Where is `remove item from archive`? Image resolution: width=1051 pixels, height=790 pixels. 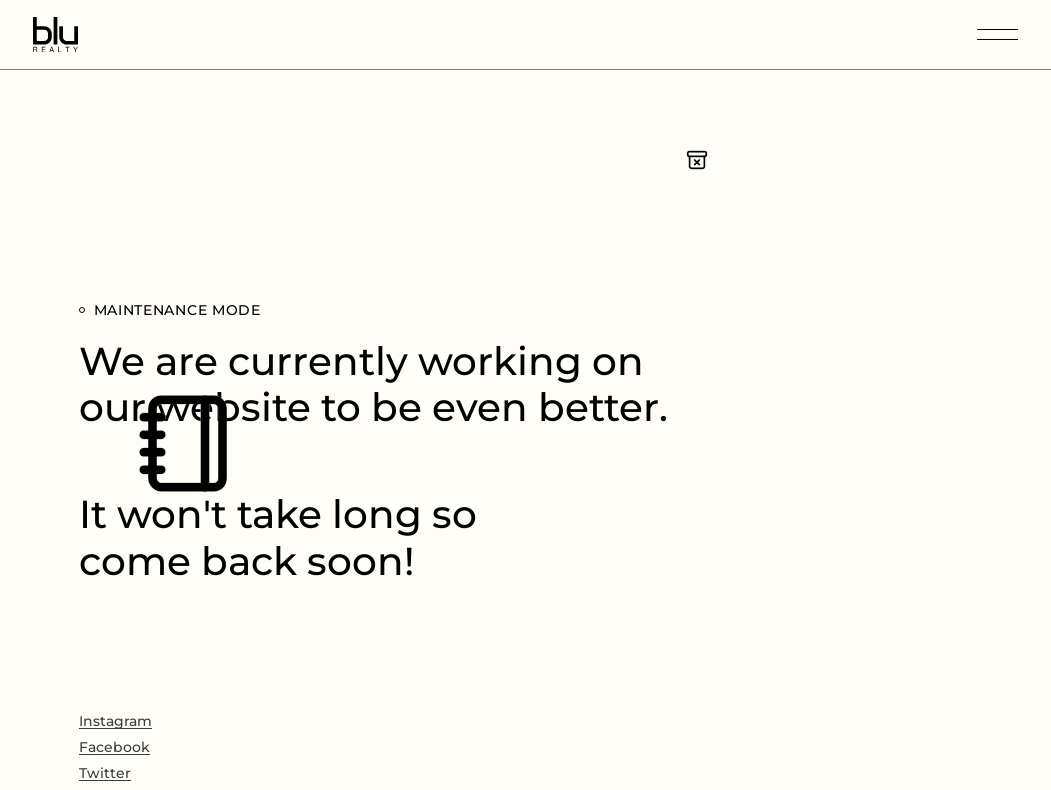
remove item from archive is located at coordinates (697, 160).